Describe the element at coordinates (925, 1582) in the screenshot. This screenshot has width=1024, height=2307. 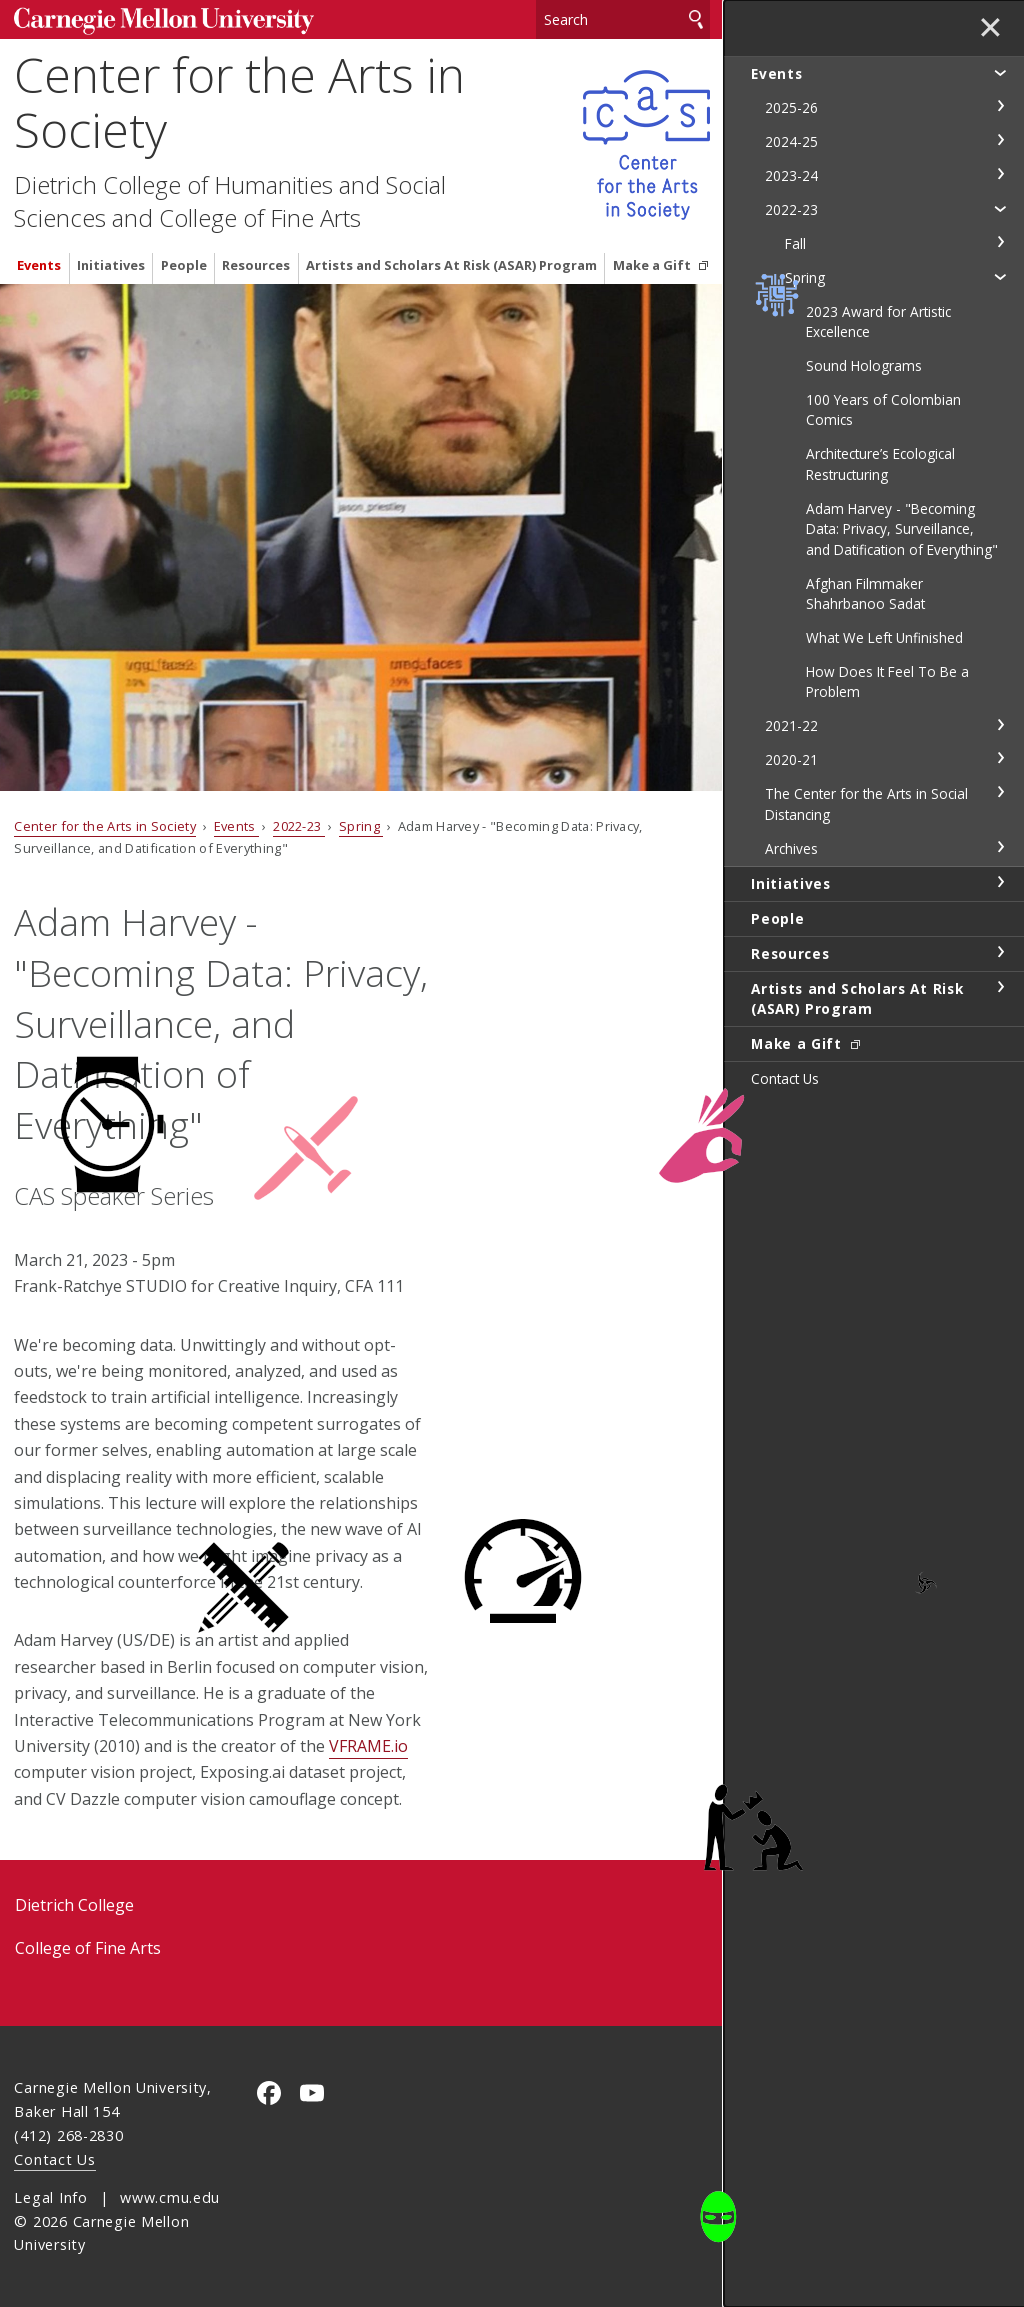
I see `activate health regeneration ability` at that location.